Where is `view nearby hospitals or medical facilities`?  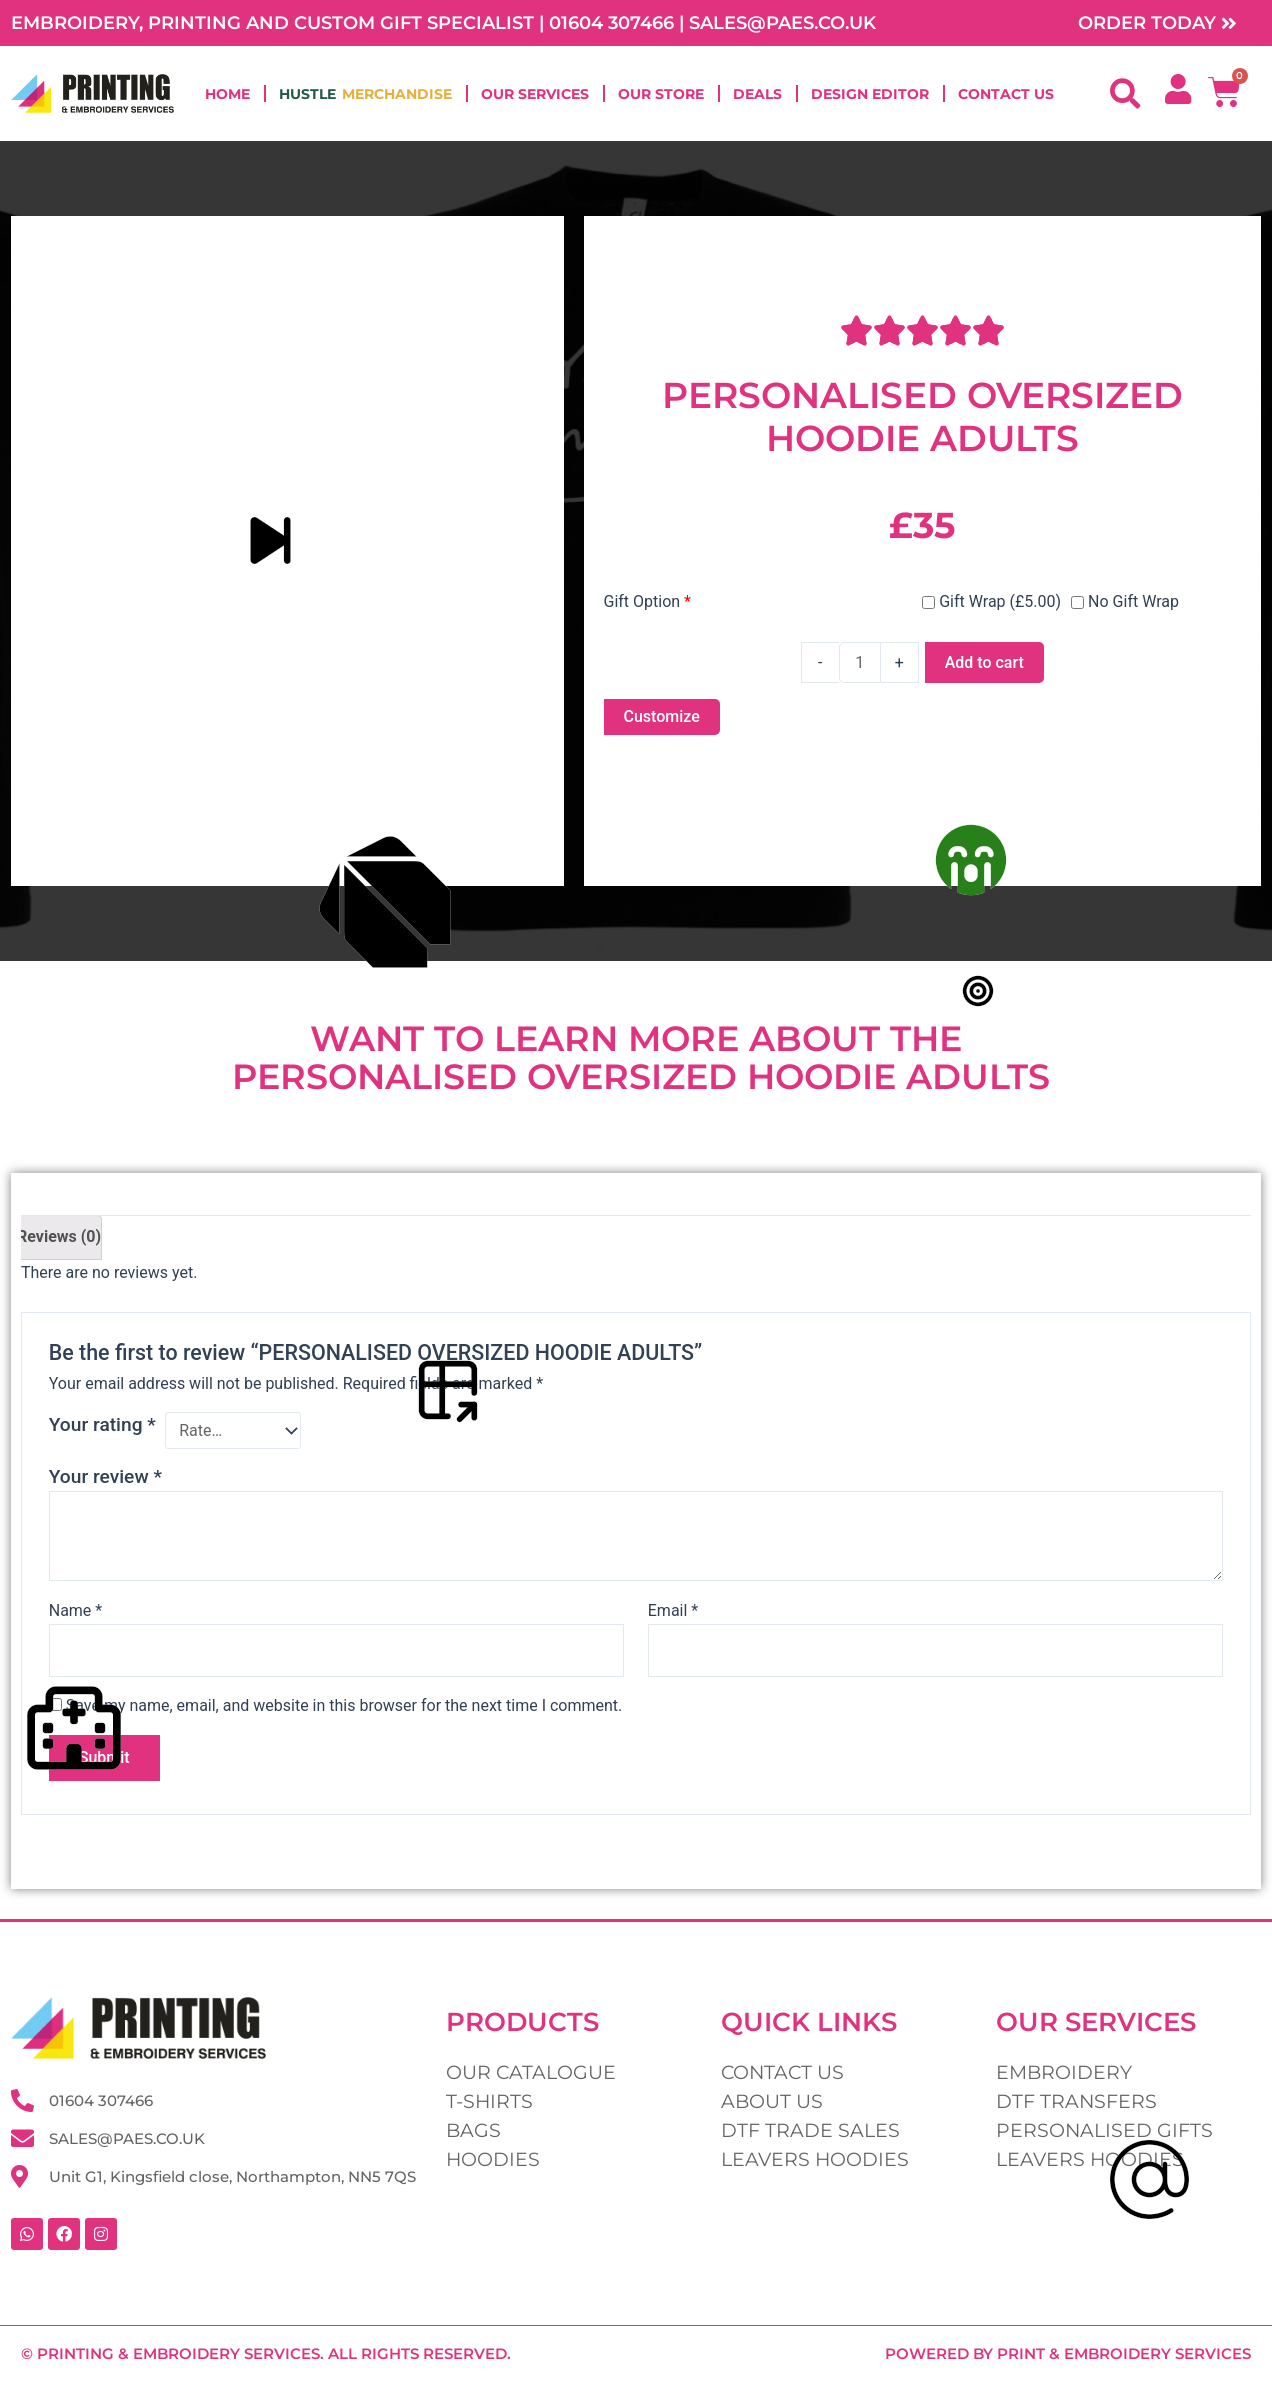
view nearby hospitals or medical facilities is located at coordinates (74, 1728).